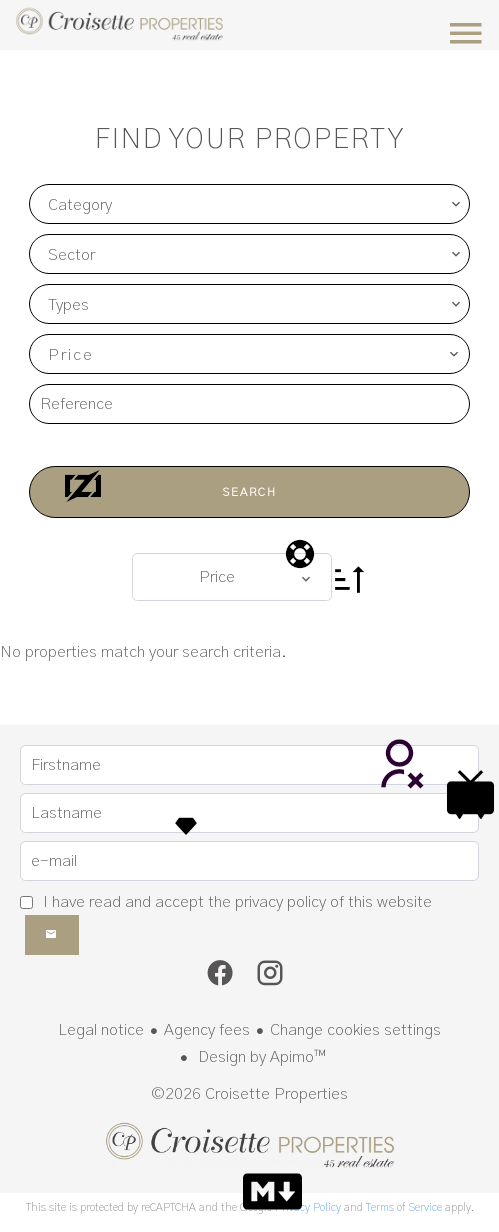 The width and height of the screenshot is (499, 1232). What do you see at coordinates (399, 764) in the screenshot?
I see `unfollow a user` at bounding box center [399, 764].